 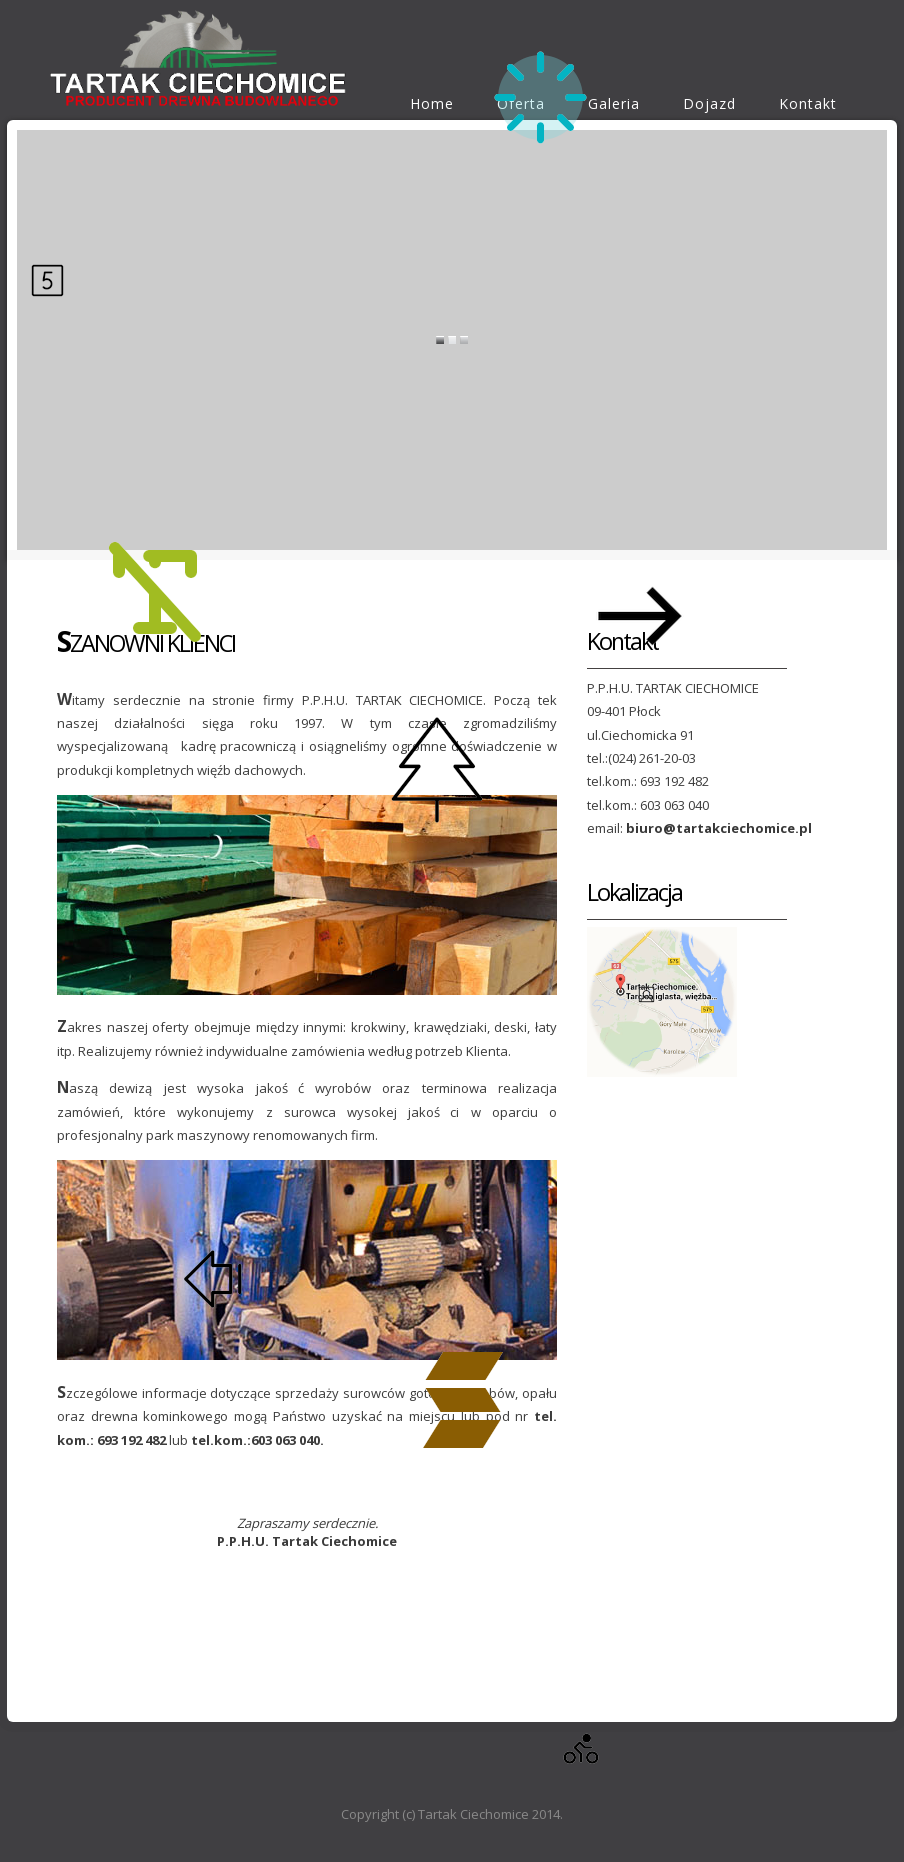 I want to click on access nature or outdoor-related content, so click(x=437, y=770).